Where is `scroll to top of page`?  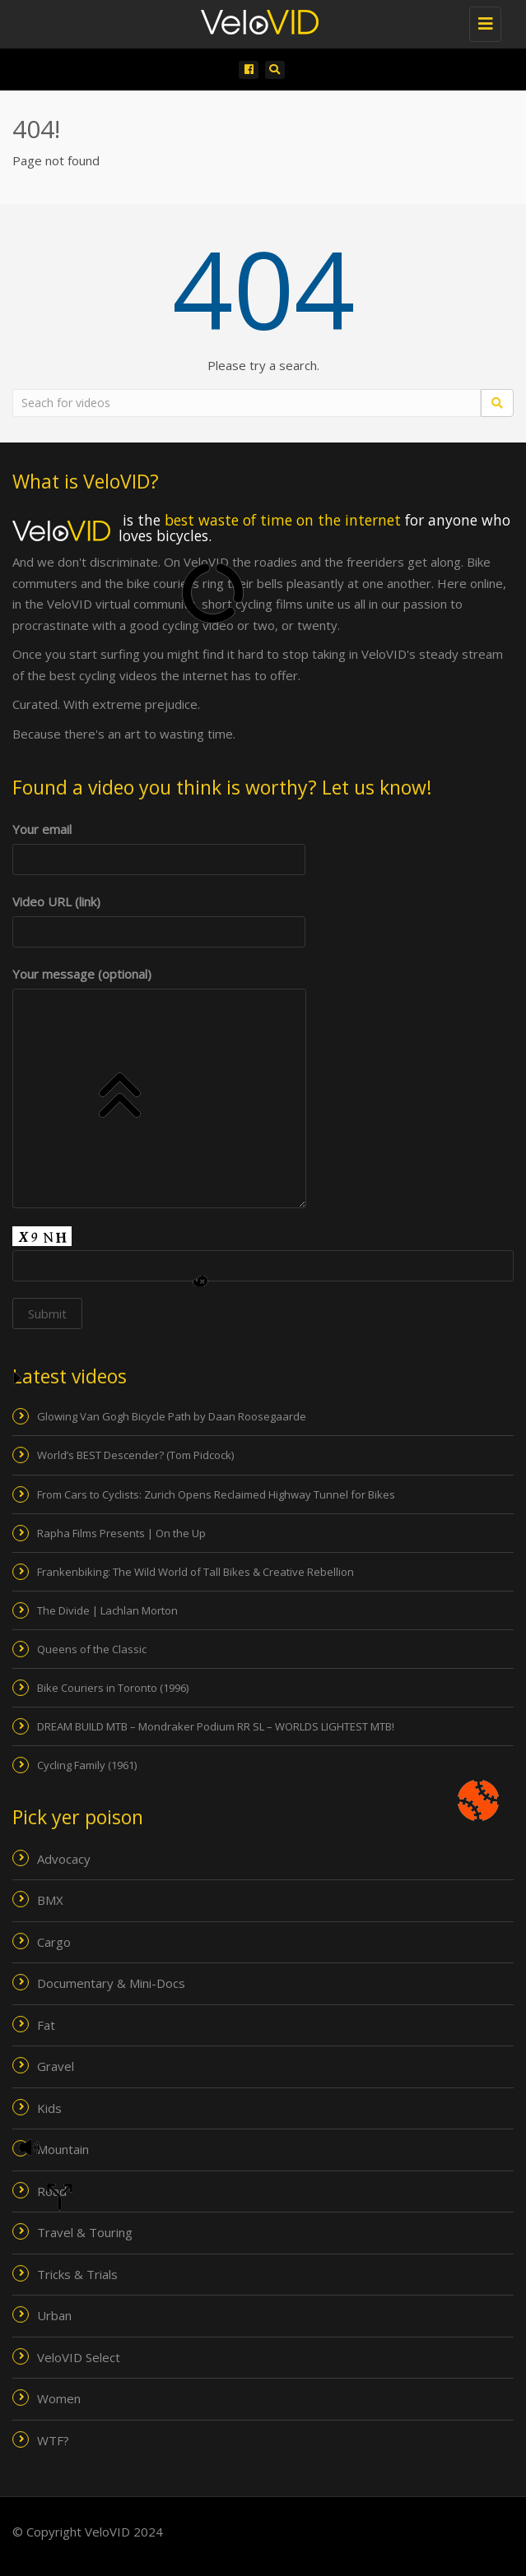 scroll to top of page is located at coordinates (119, 1096).